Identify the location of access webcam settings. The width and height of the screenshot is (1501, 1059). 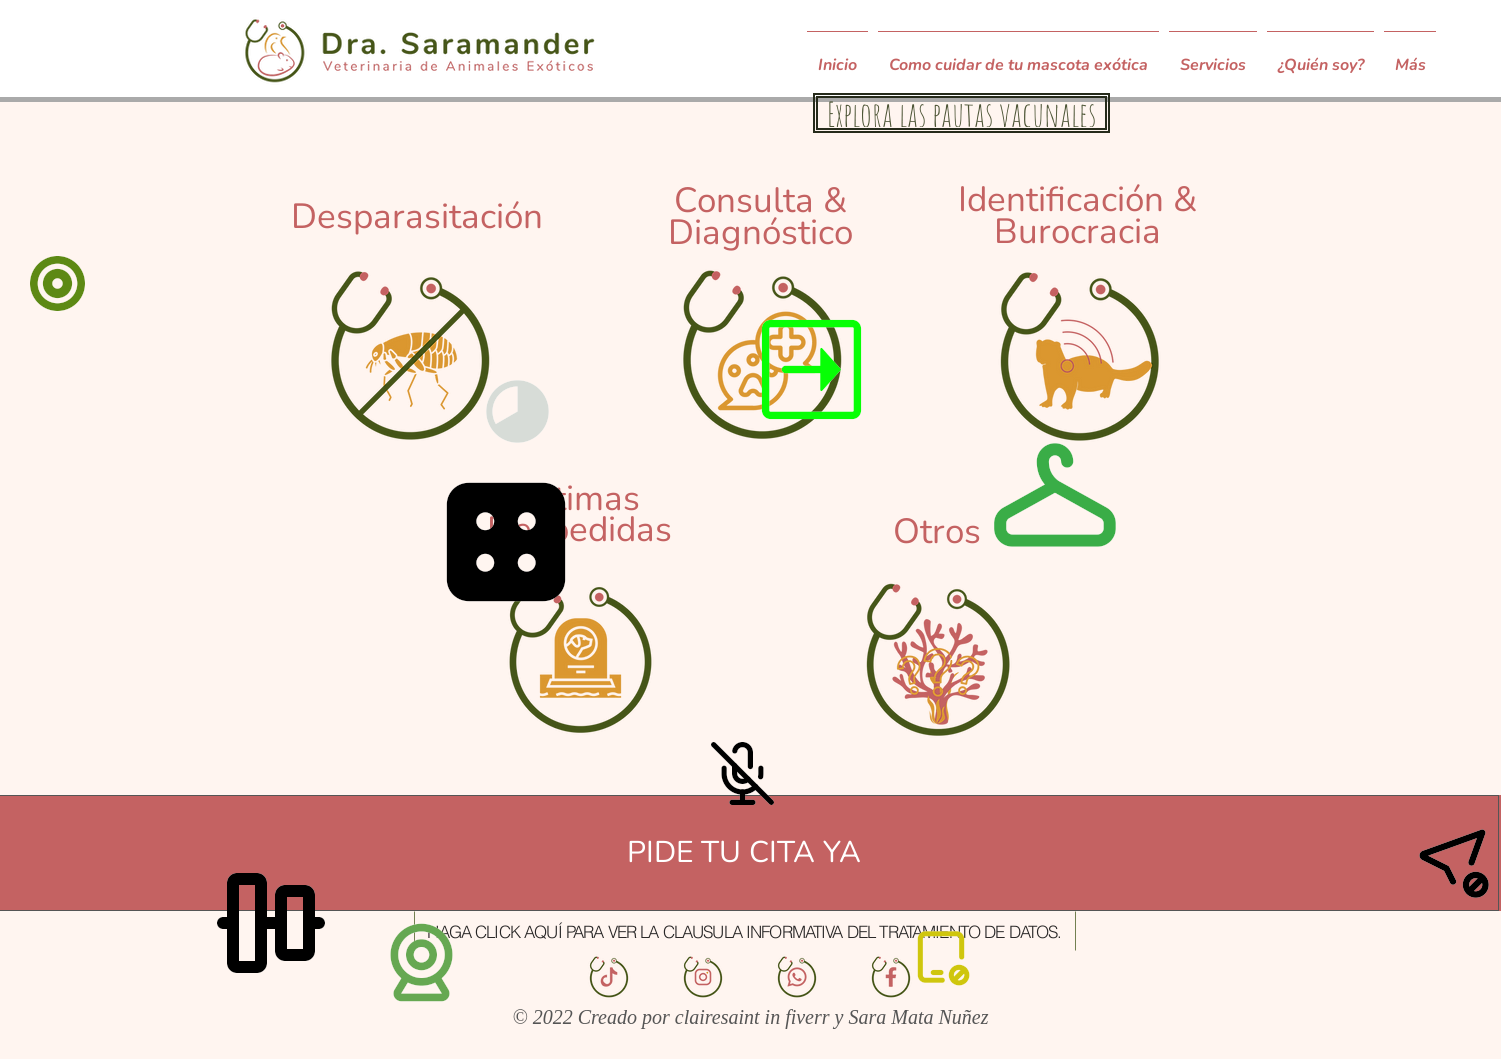
(421, 962).